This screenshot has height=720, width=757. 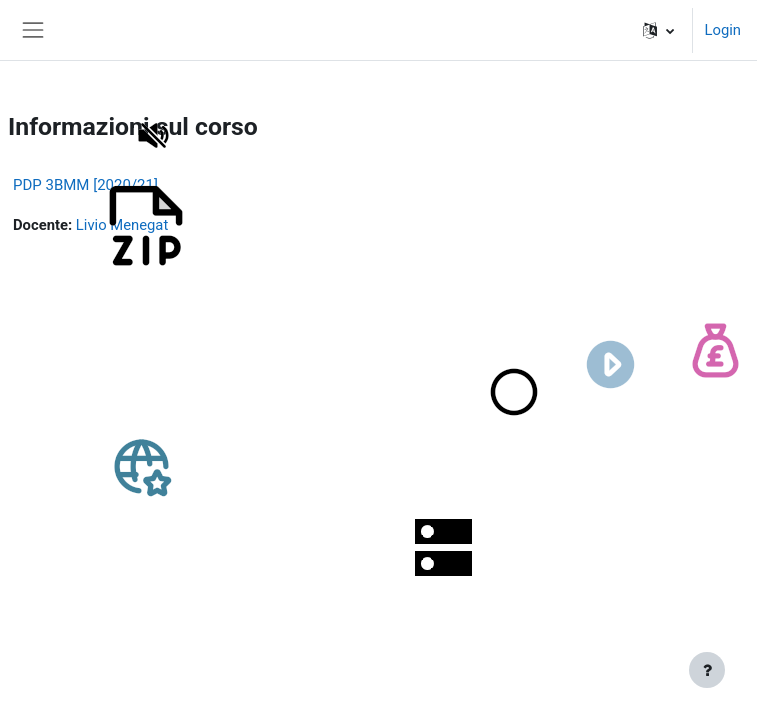 What do you see at coordinates (715, 350) in the screenshot?
I see `view tax payment in pounds` at bounding box center [715, 350].